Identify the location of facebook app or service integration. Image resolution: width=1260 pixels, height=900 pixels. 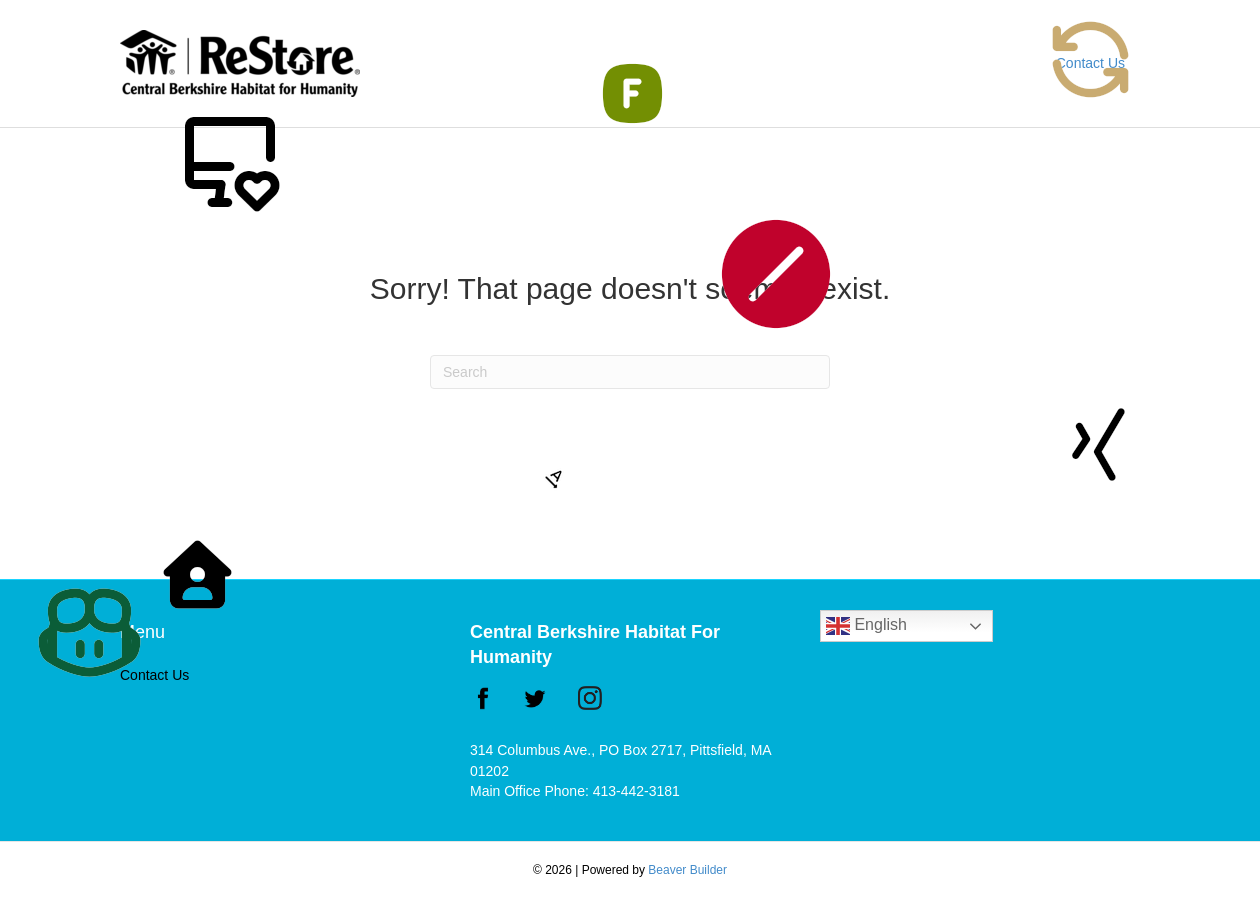
(632, 93).